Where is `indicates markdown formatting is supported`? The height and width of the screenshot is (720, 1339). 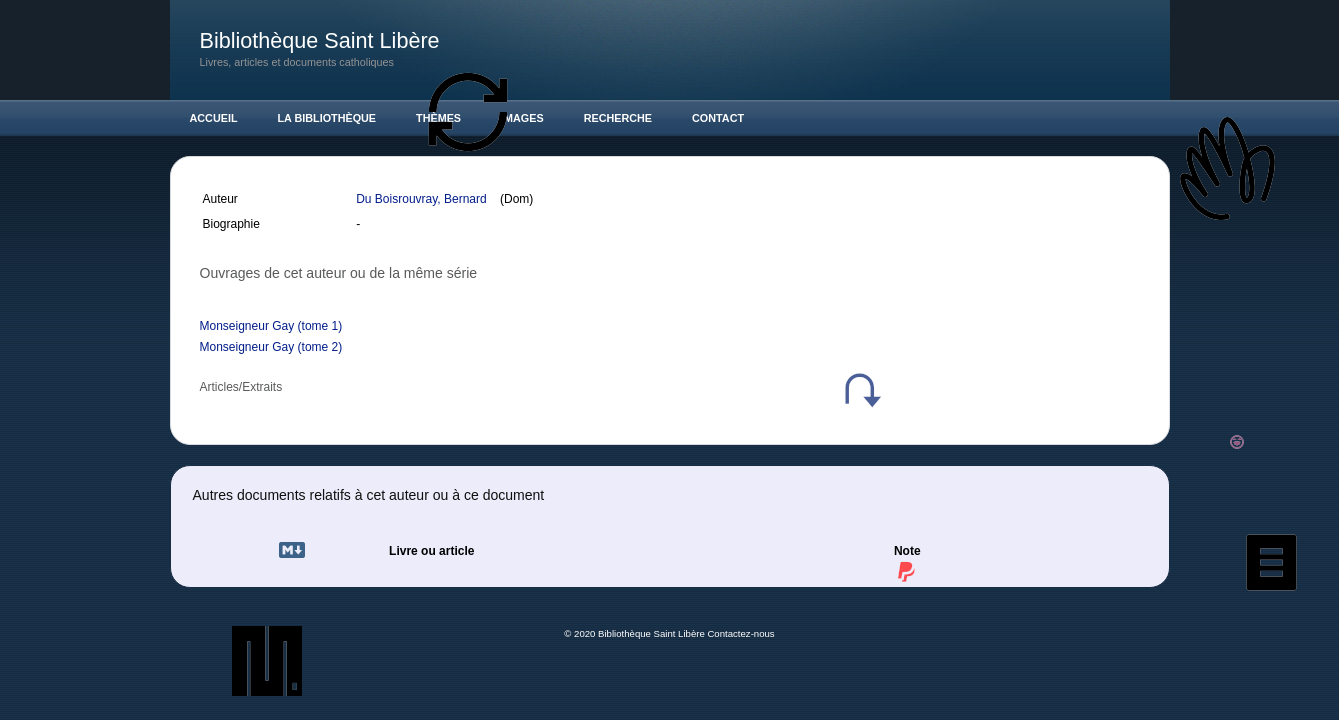 indicates markdown formatting is supported is located at coordinates (292, 550).